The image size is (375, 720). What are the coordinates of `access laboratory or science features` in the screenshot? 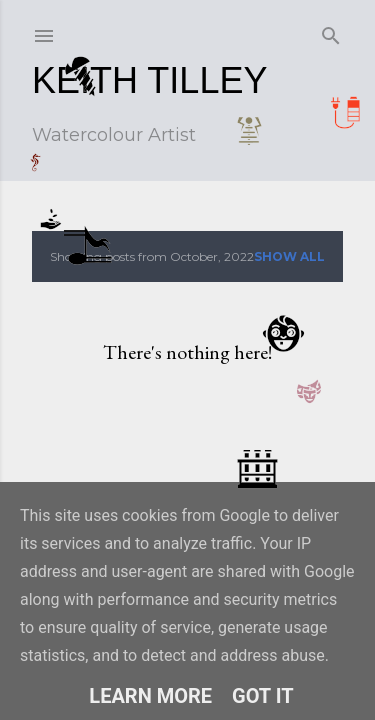 It's located at (257, 468).